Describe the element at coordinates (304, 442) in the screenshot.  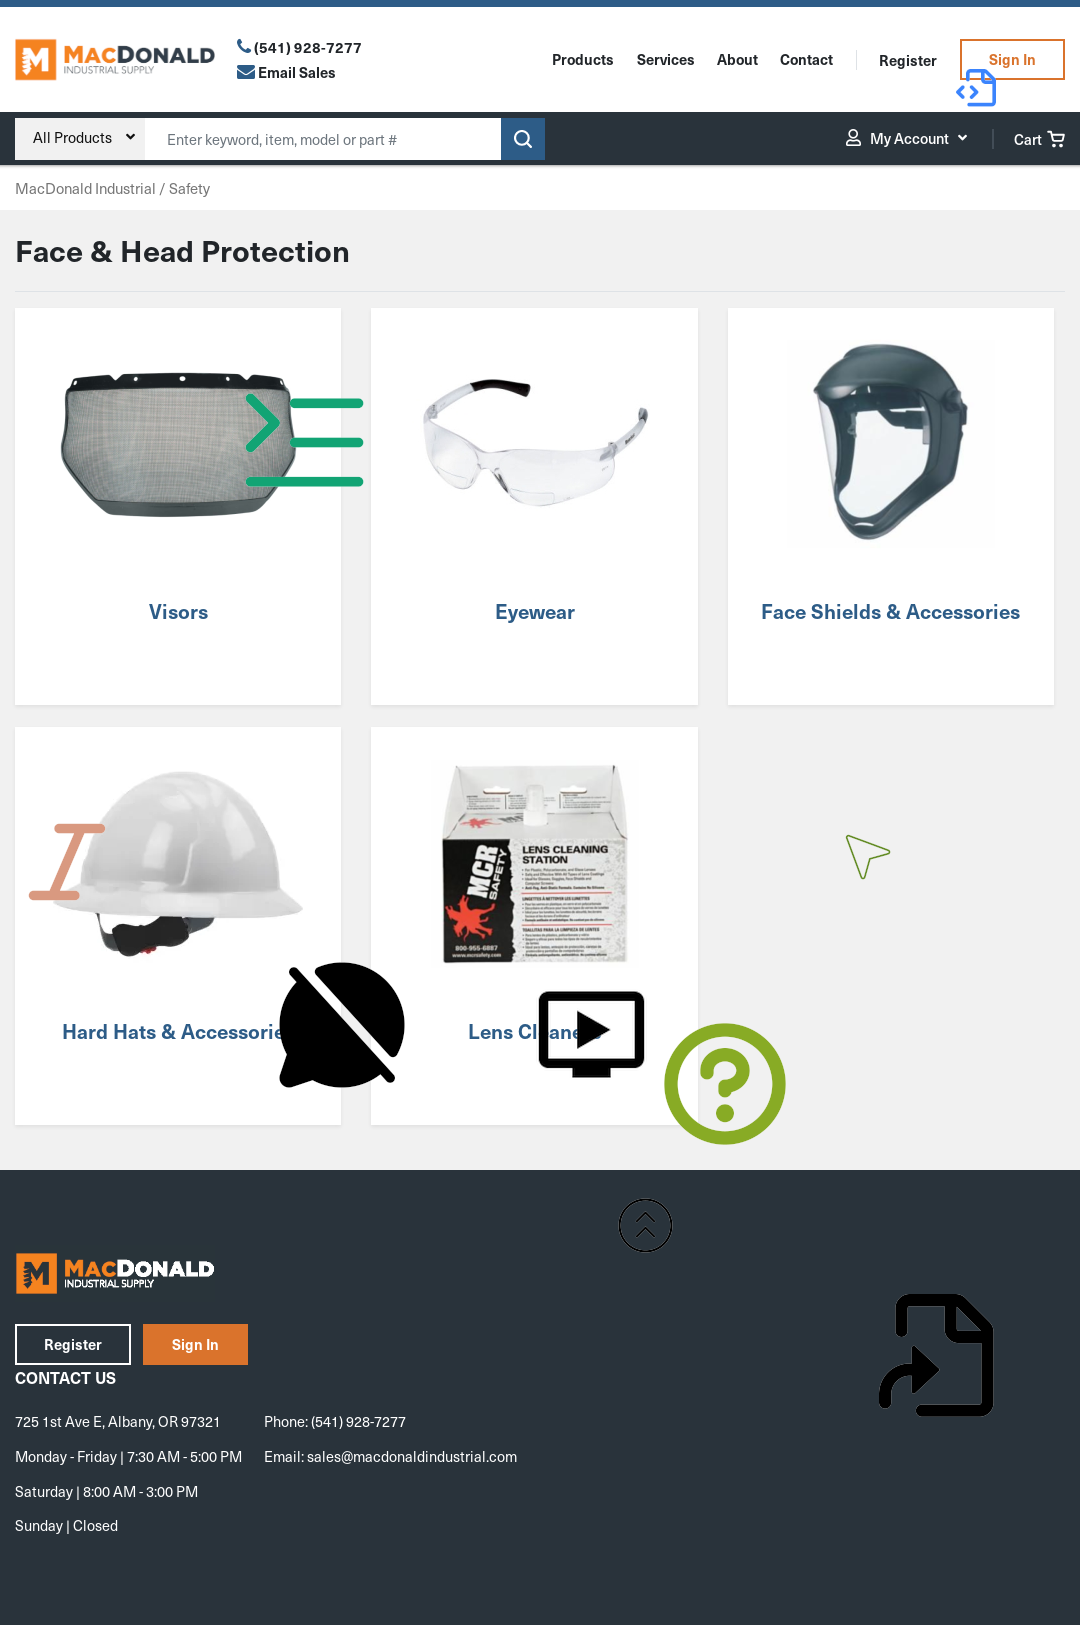
I see `increase text indentation` at that location.